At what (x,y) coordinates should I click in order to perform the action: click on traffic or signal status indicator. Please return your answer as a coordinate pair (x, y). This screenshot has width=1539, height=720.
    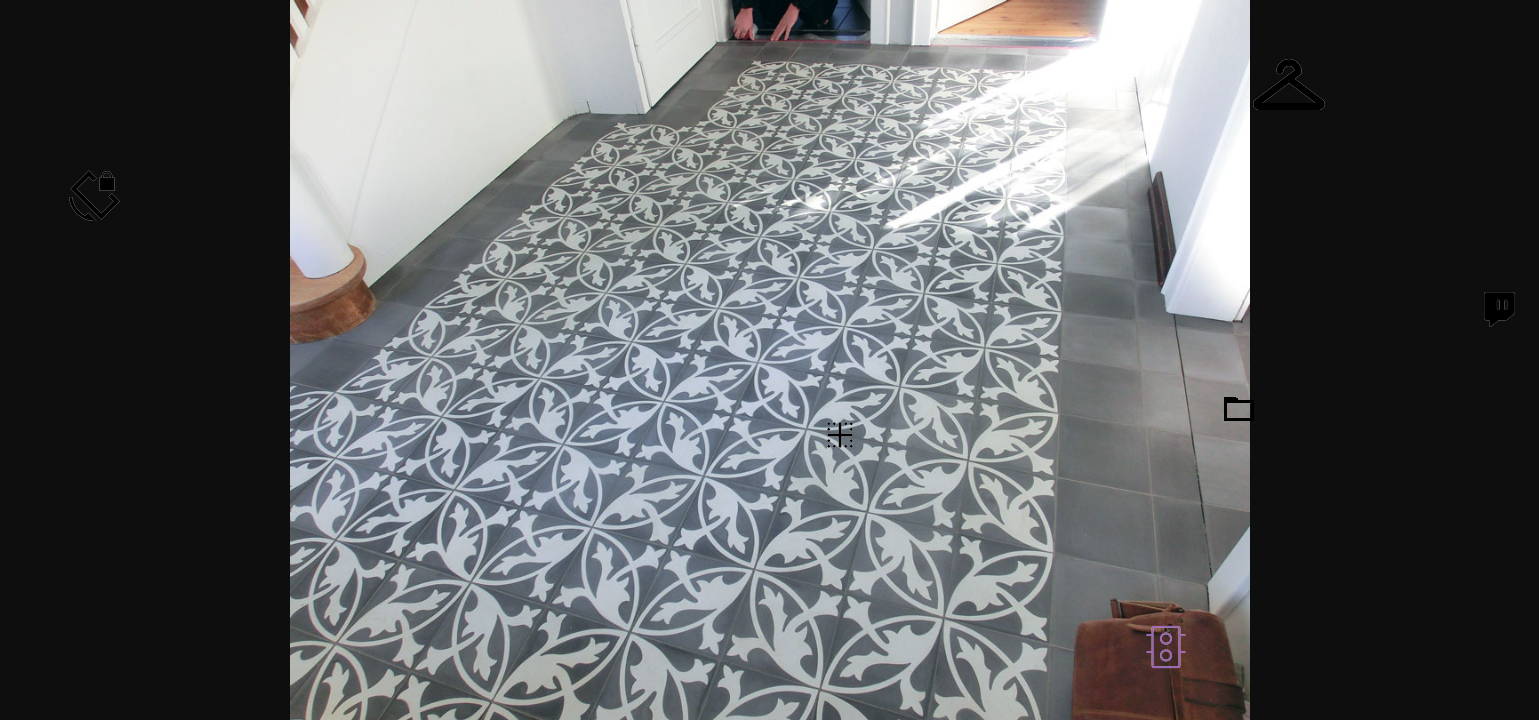
    Looking at the image, I should click on (1166, 647).